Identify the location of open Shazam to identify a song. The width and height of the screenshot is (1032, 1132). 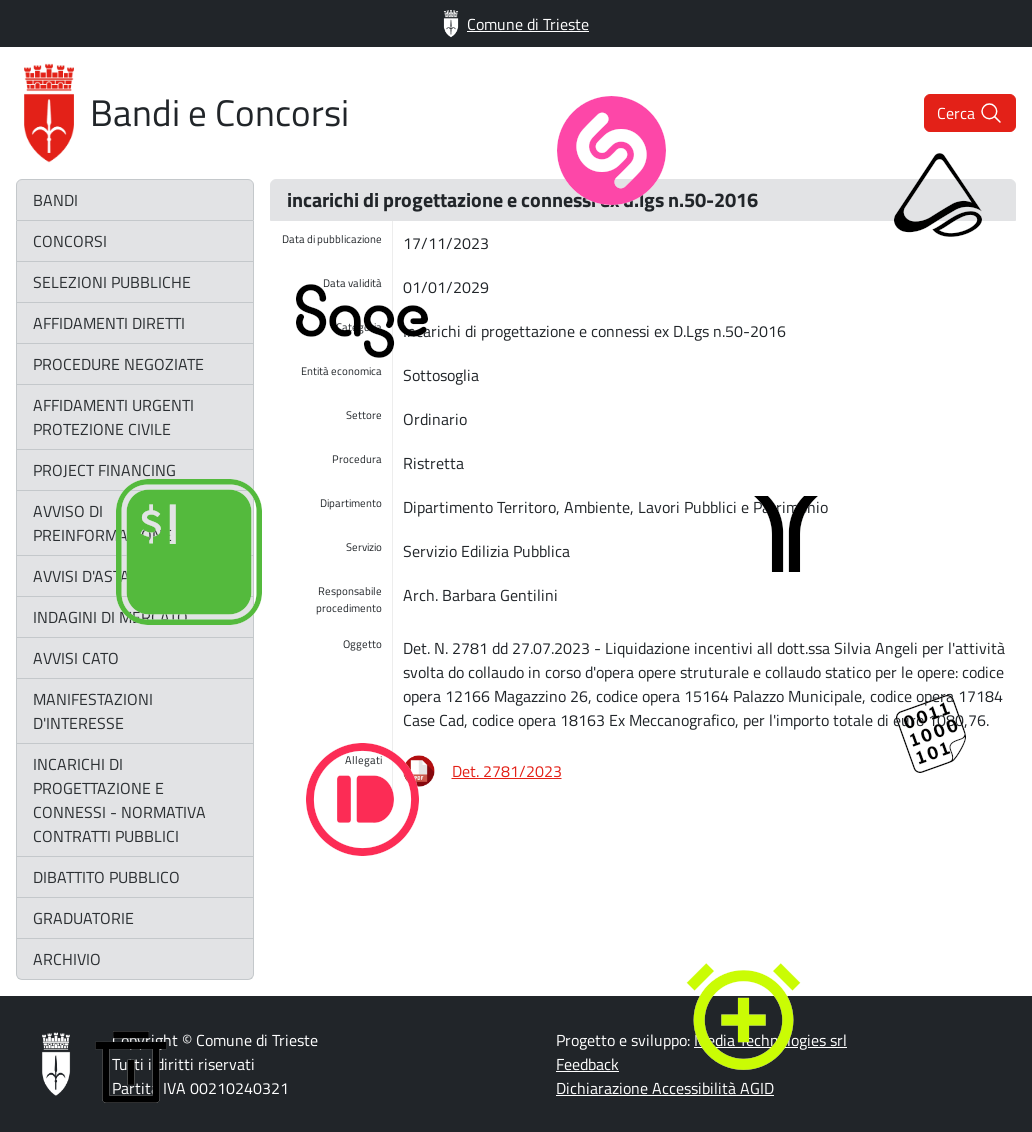
(611, 150).